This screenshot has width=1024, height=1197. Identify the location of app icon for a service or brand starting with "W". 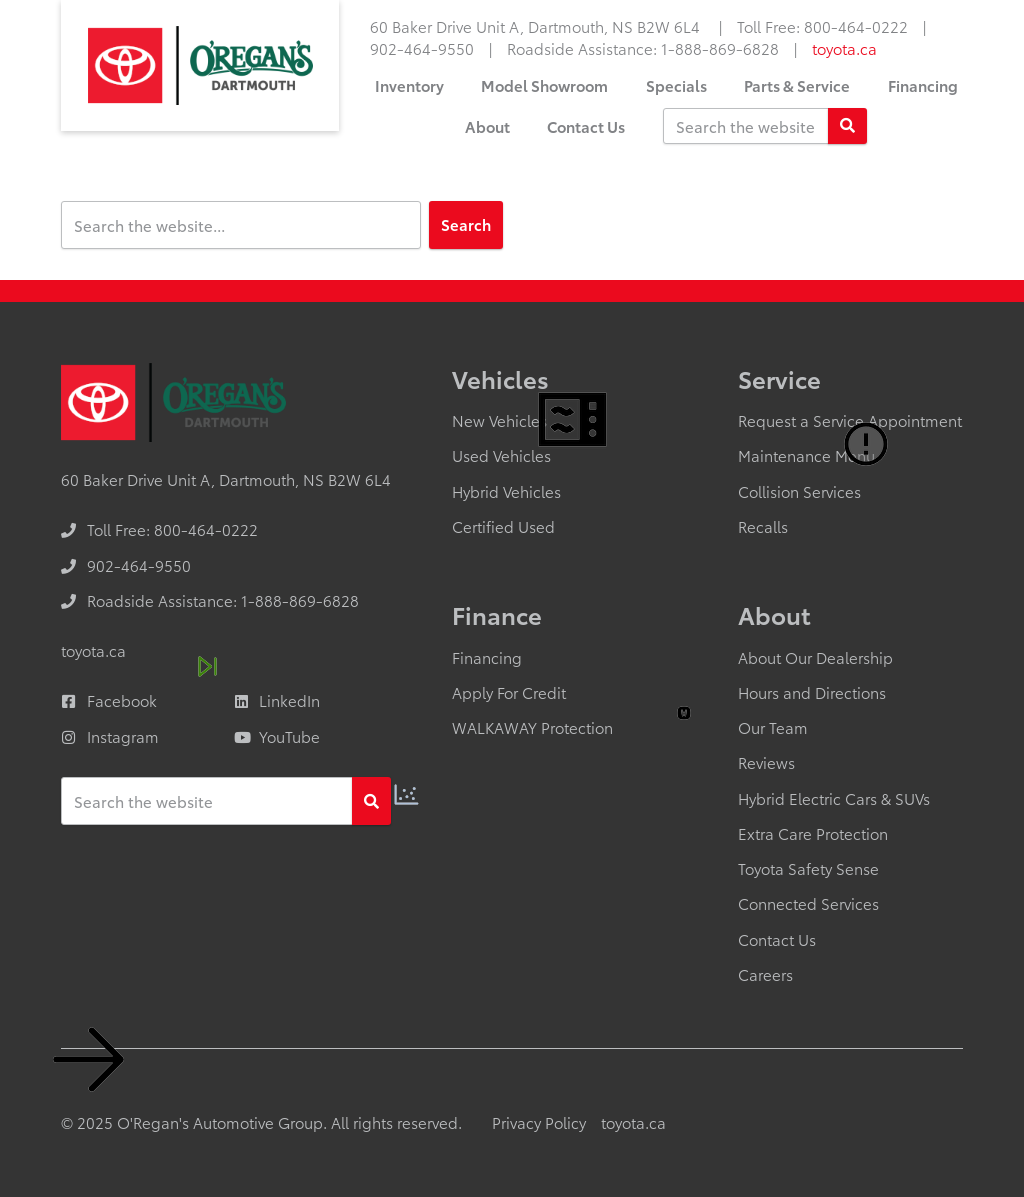
(684, 713).